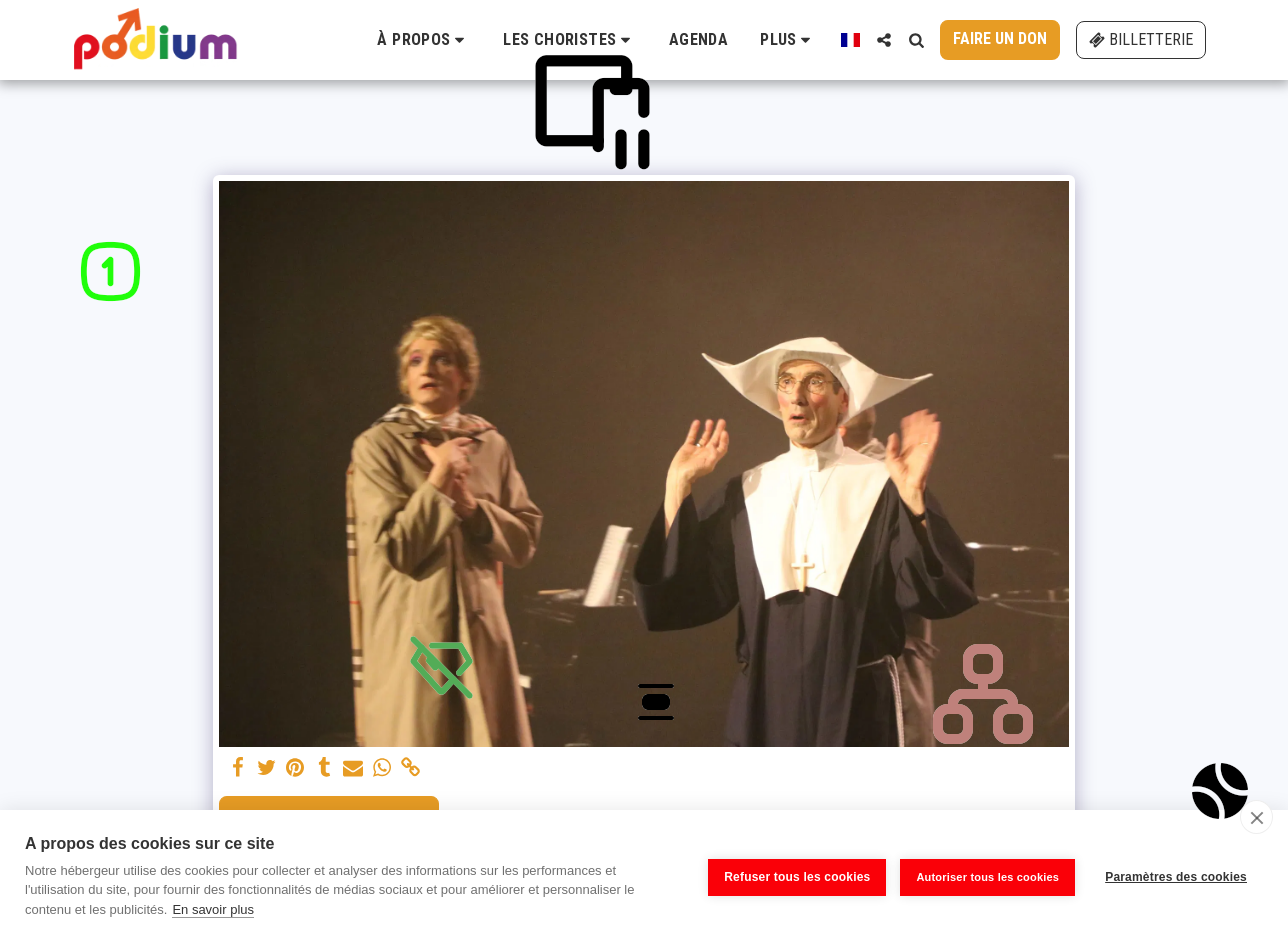 The width and height of the screenshot is (1288, 944). What do you see at coordinates (110, 271) in the screenshot?
I see `indicates the first item or step in a sequence` at bounding box center [110, 271].